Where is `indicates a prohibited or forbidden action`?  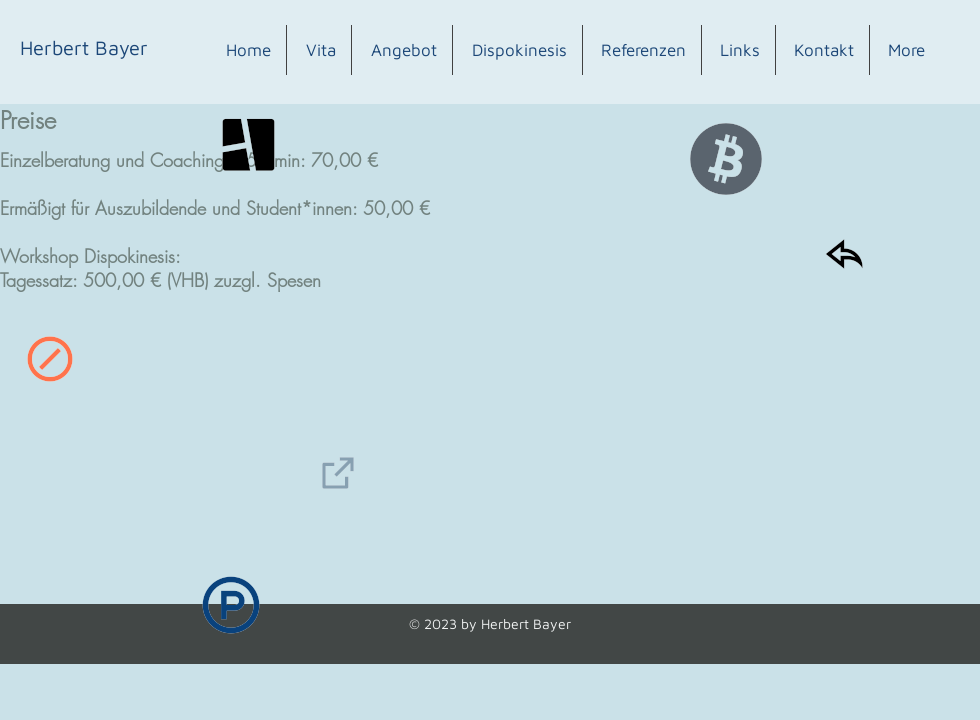
indicates a prohibited or forbidden action is located at coordinates (50, 359).